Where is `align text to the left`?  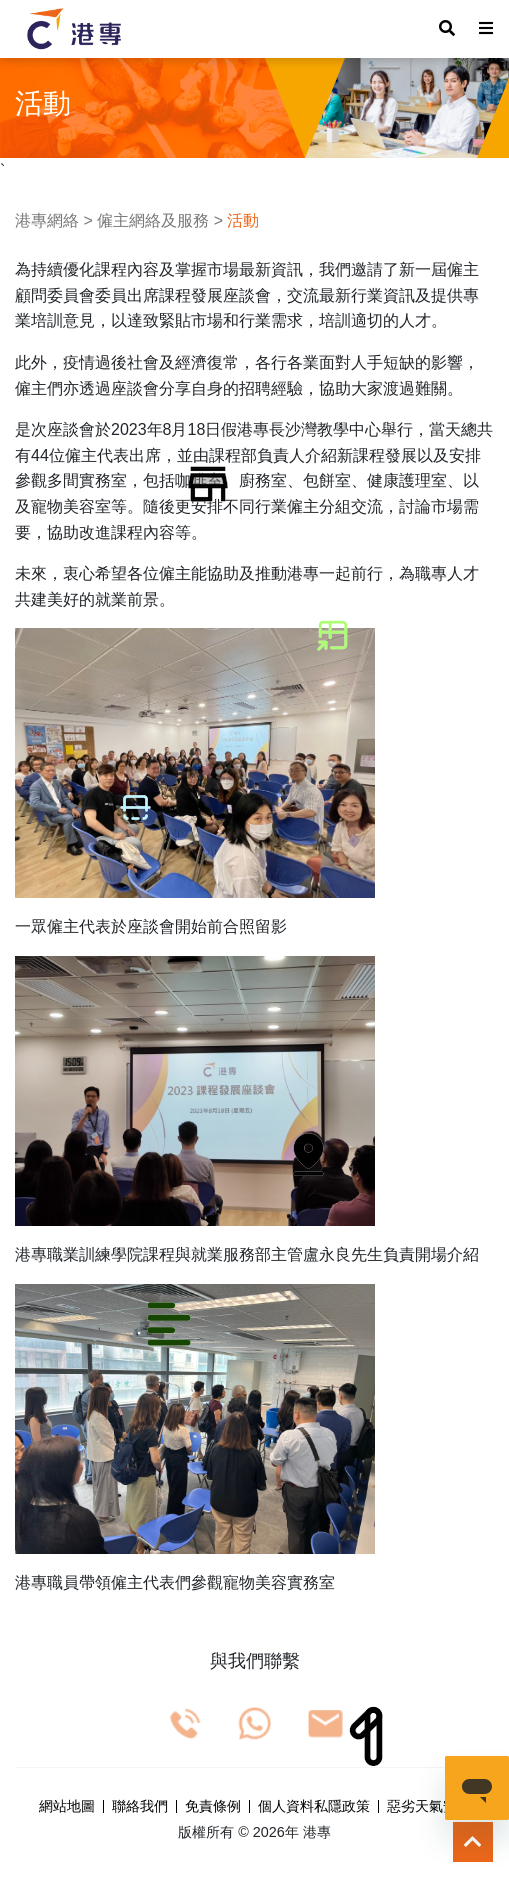 align text to the left is located at coordinates (169, 1324).